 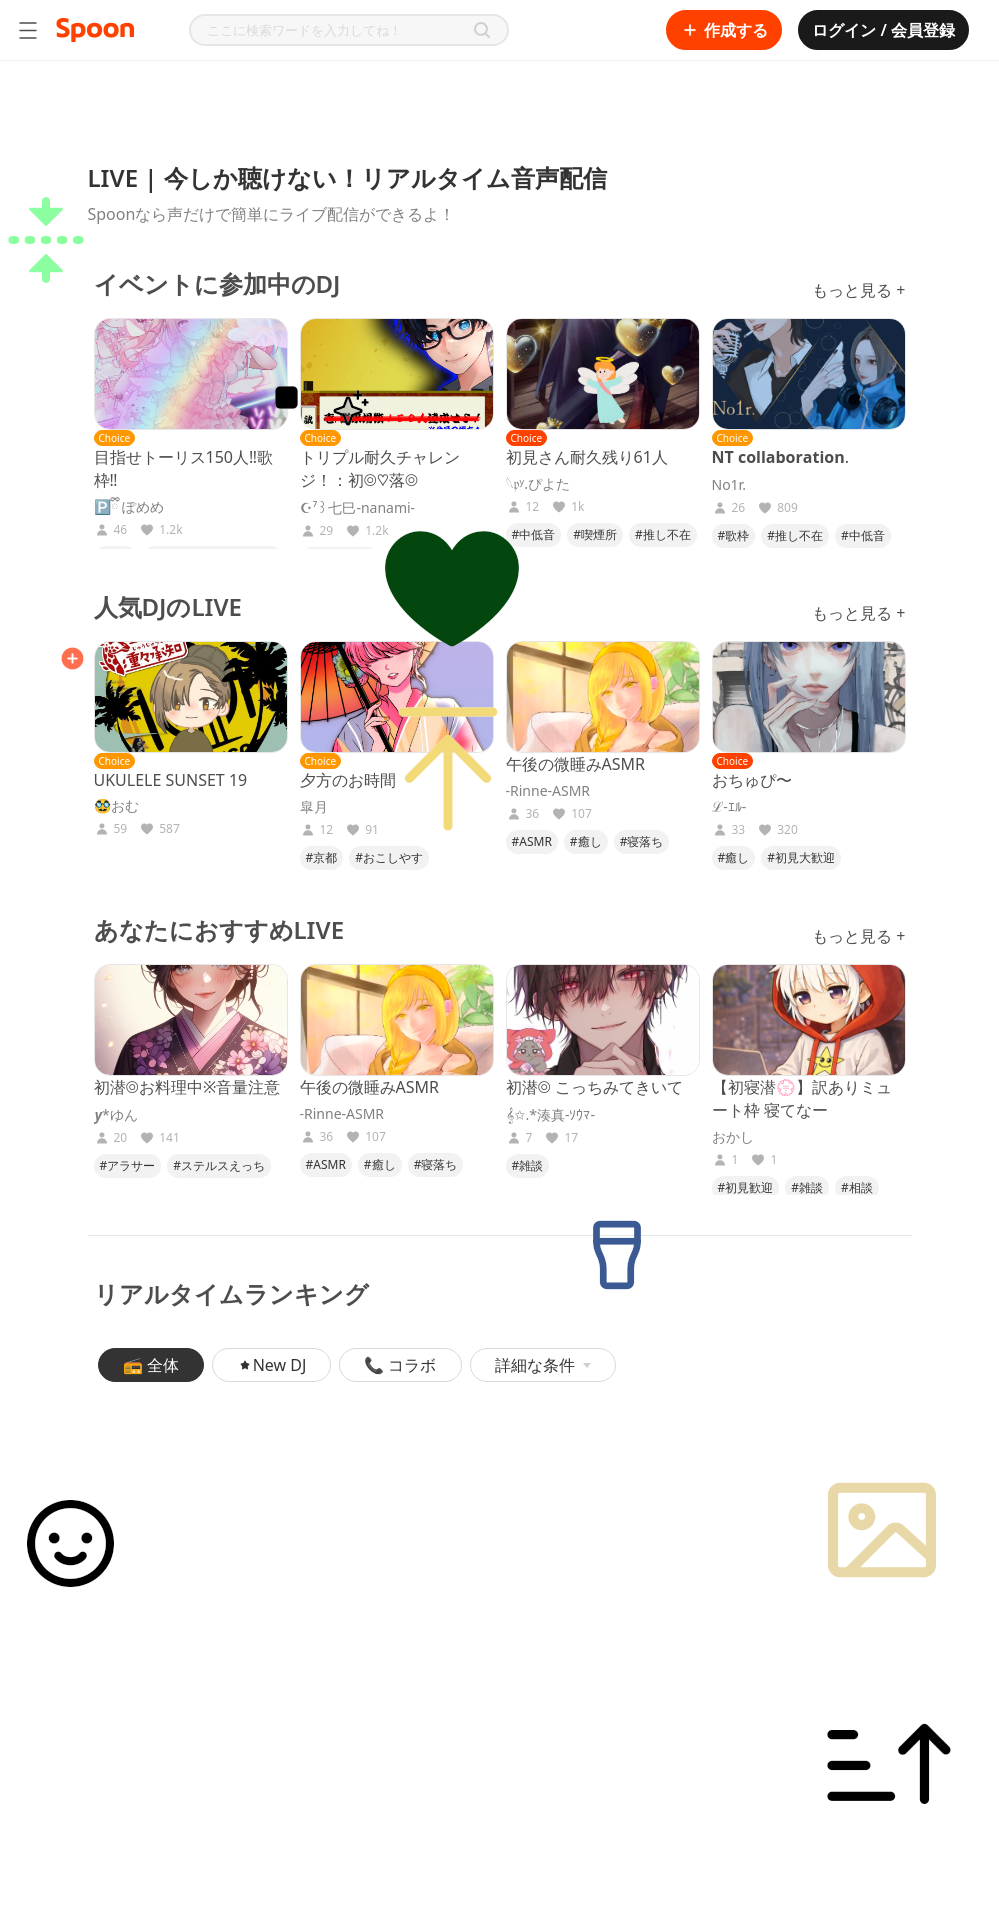 What do you see at coordinates (286, 397) in the screenshot?
I see `stop media playback` at bounding box center [286, 397].